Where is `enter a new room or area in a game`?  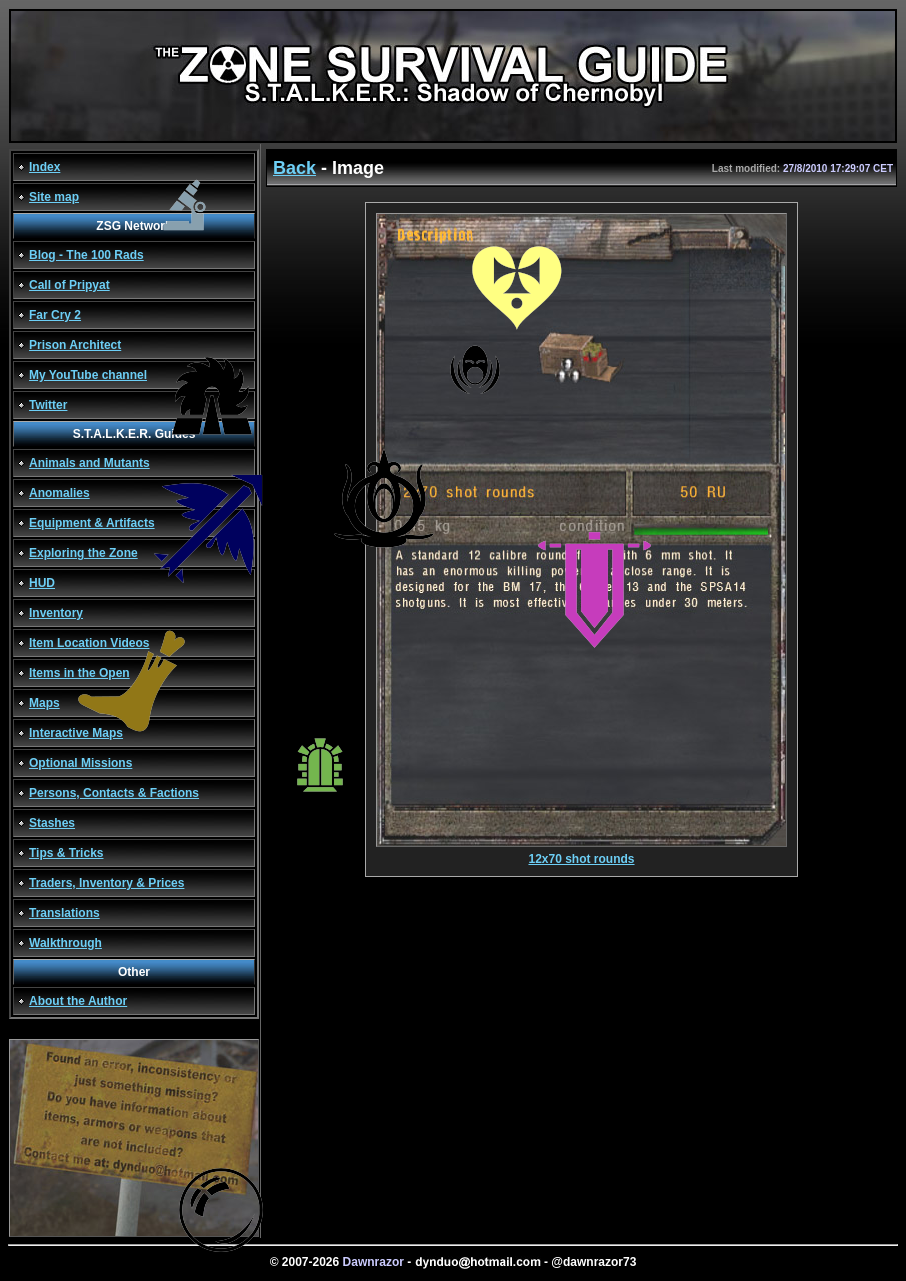
enter a new room or area in a game is located at coordinates (320, 765).